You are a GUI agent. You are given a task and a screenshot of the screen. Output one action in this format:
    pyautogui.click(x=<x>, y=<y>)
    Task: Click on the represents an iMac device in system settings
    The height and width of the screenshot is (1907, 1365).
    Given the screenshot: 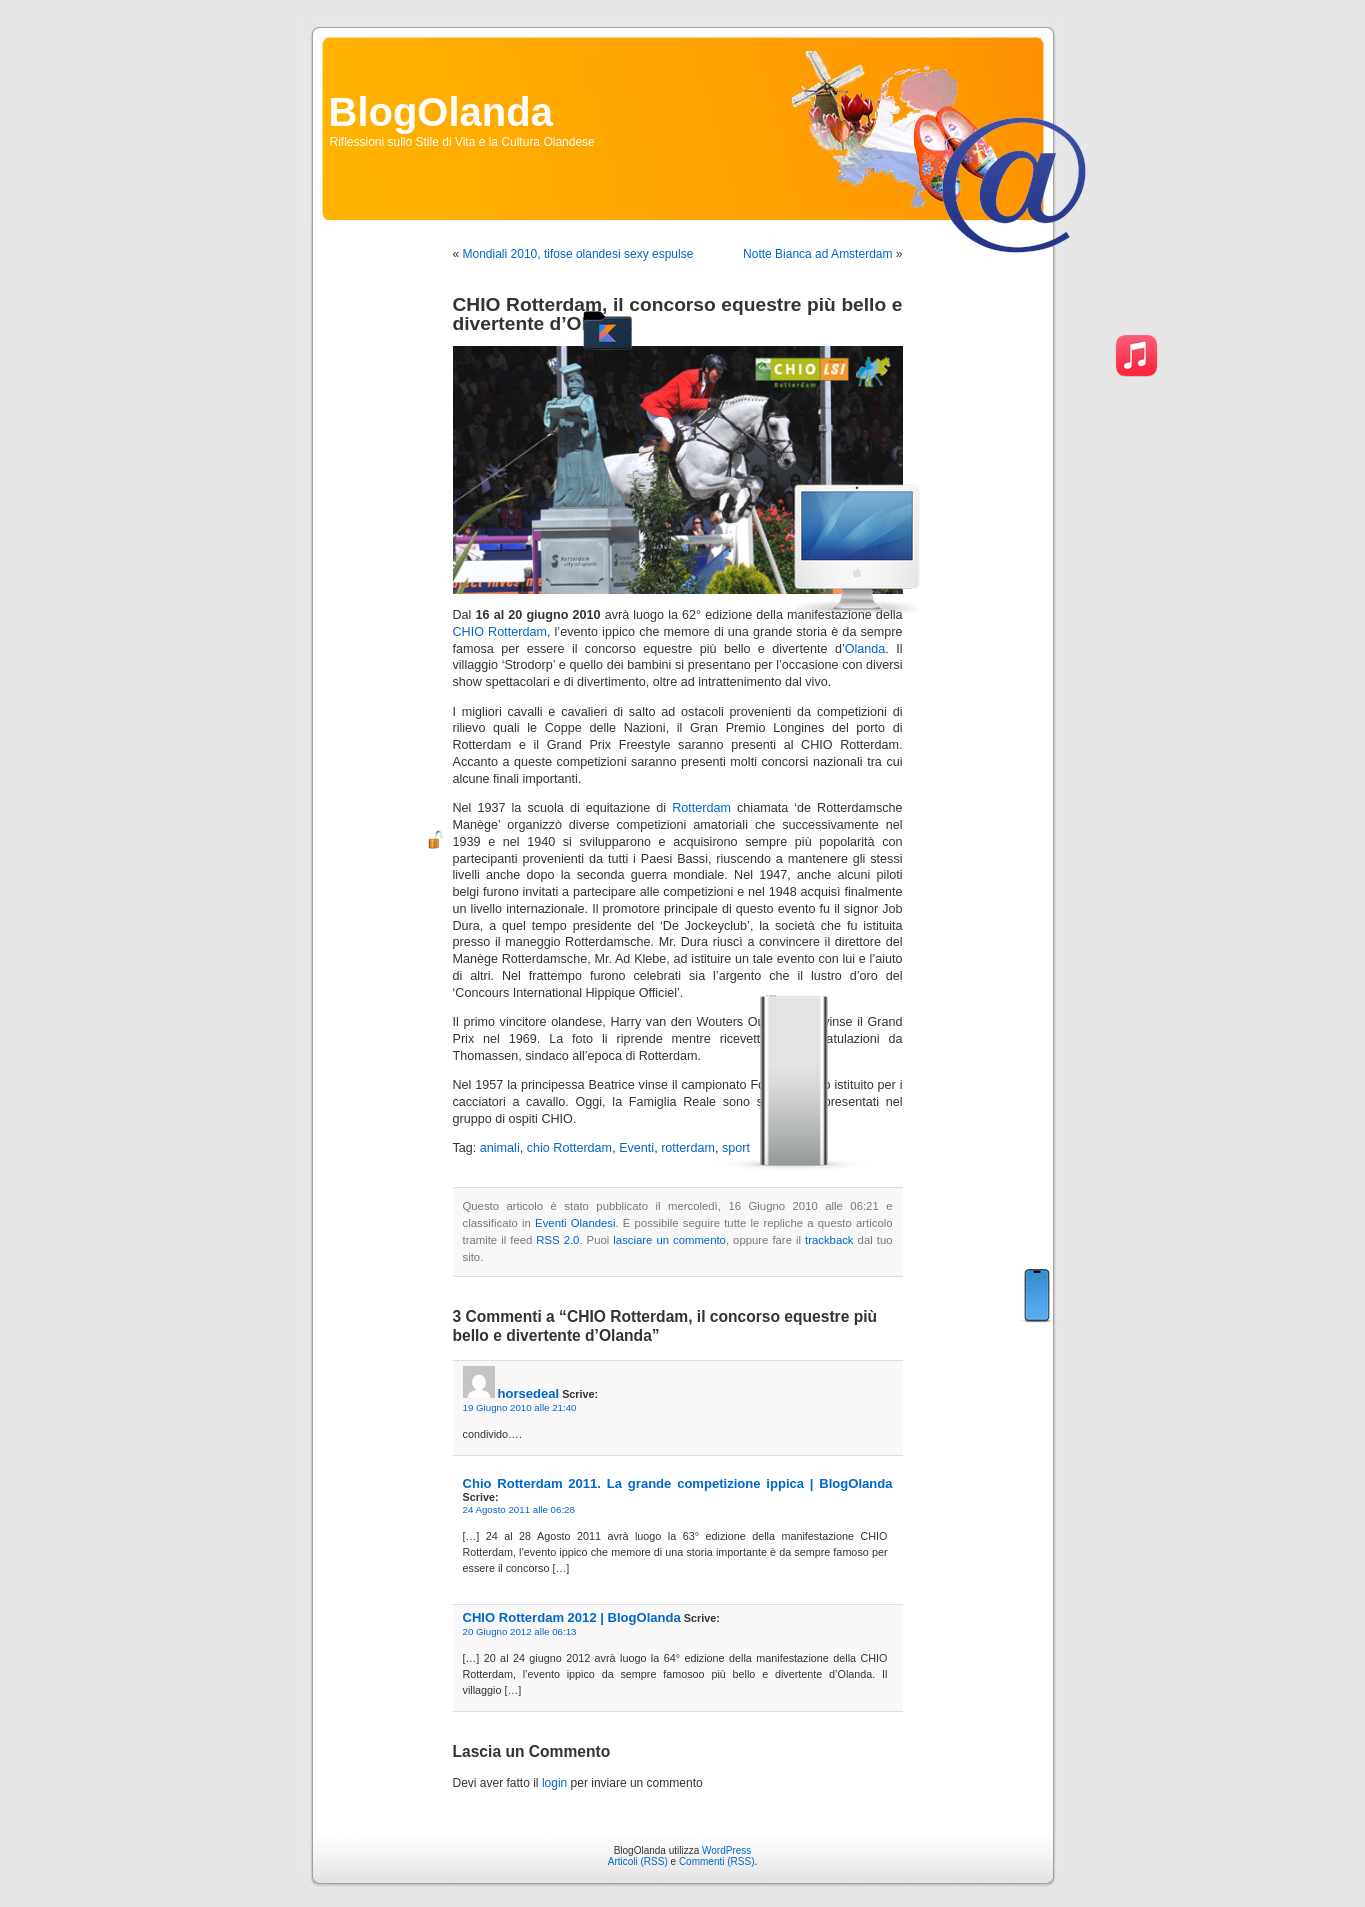 What is the action you would take?
    pyautogui.click(x=857, y=537)
    